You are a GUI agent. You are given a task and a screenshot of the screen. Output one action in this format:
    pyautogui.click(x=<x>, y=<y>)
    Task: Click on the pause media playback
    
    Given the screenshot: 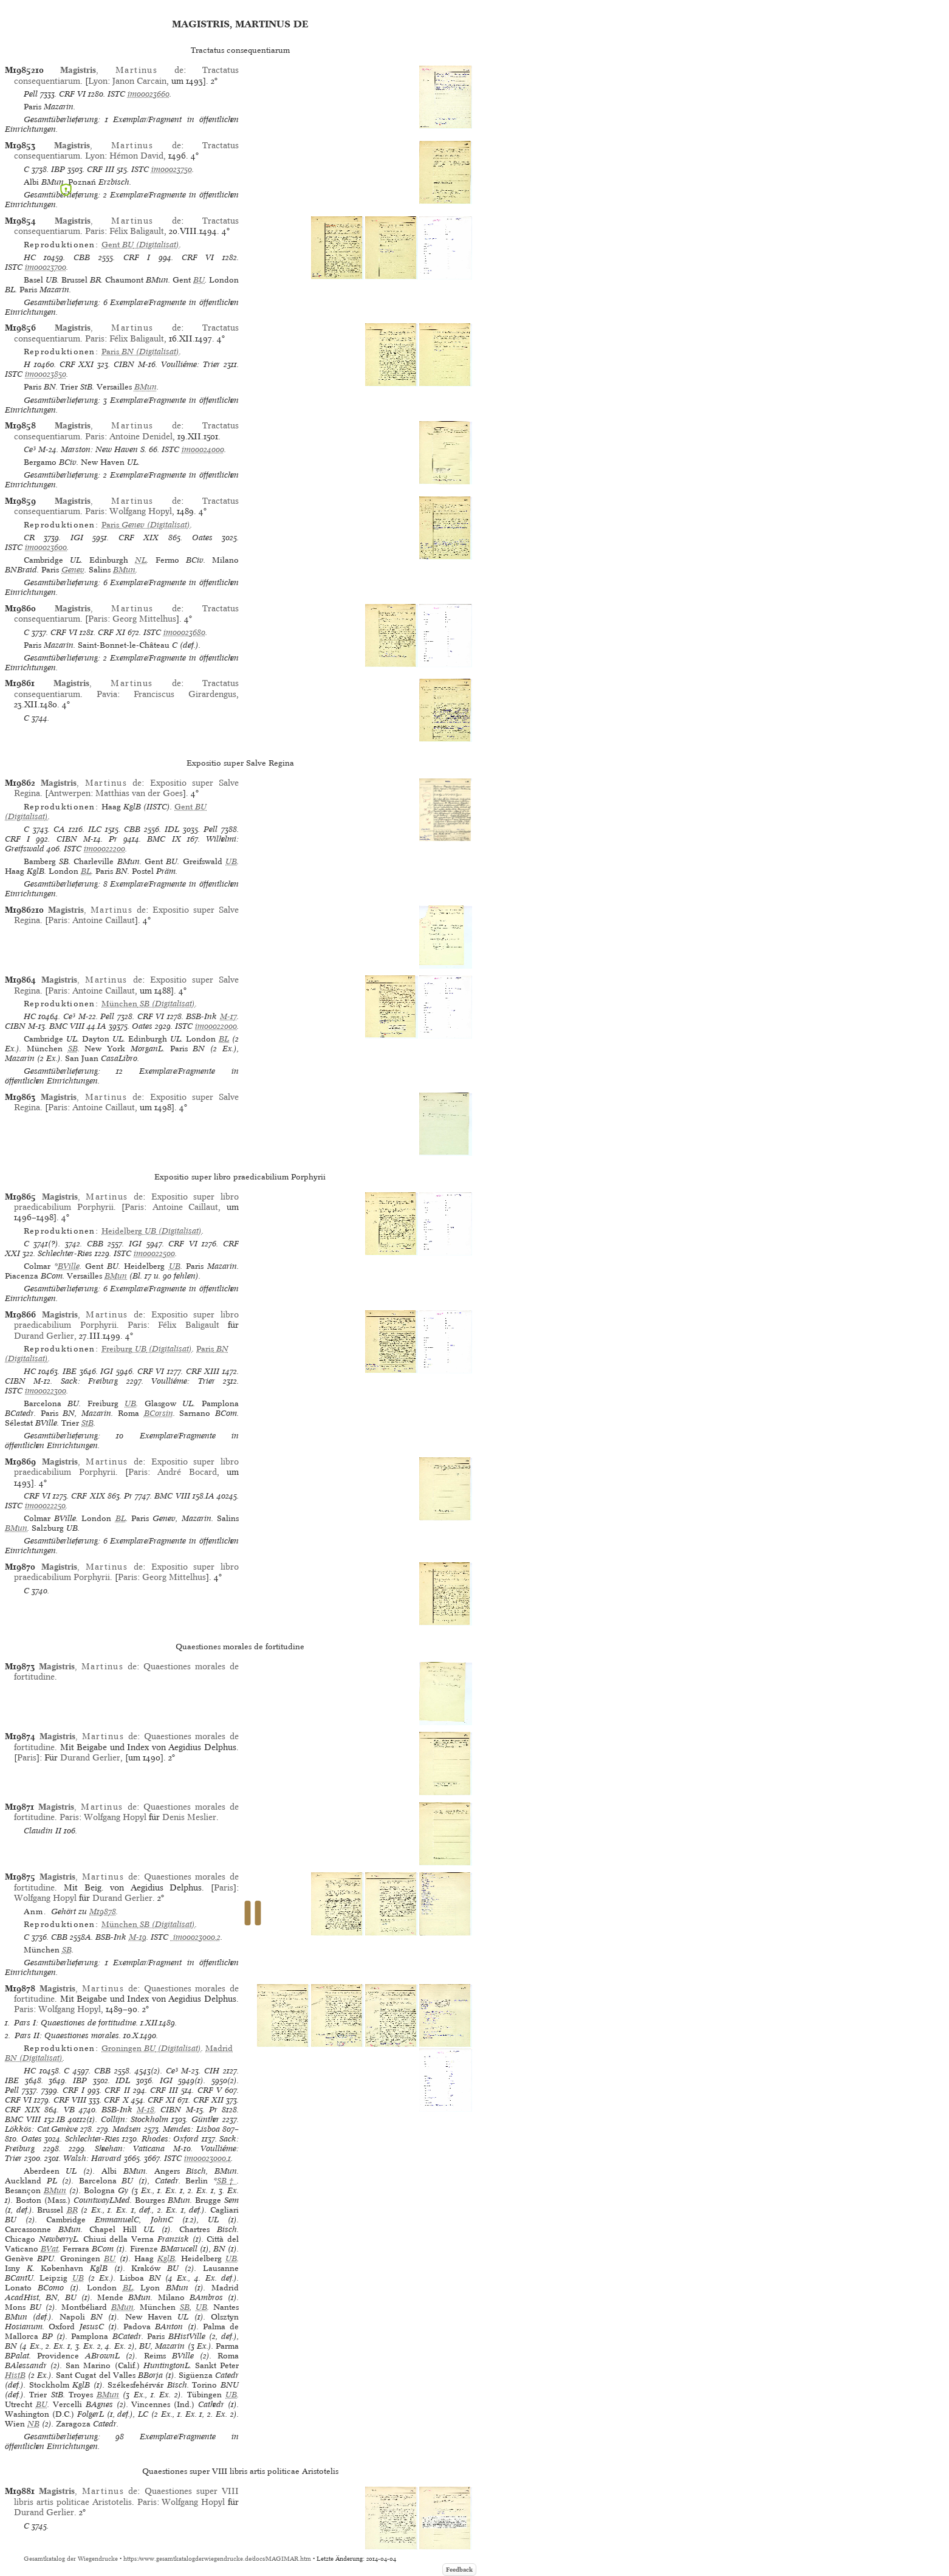 What is the action you would take?
    pyautogui.click(x=253, y=1913)
    